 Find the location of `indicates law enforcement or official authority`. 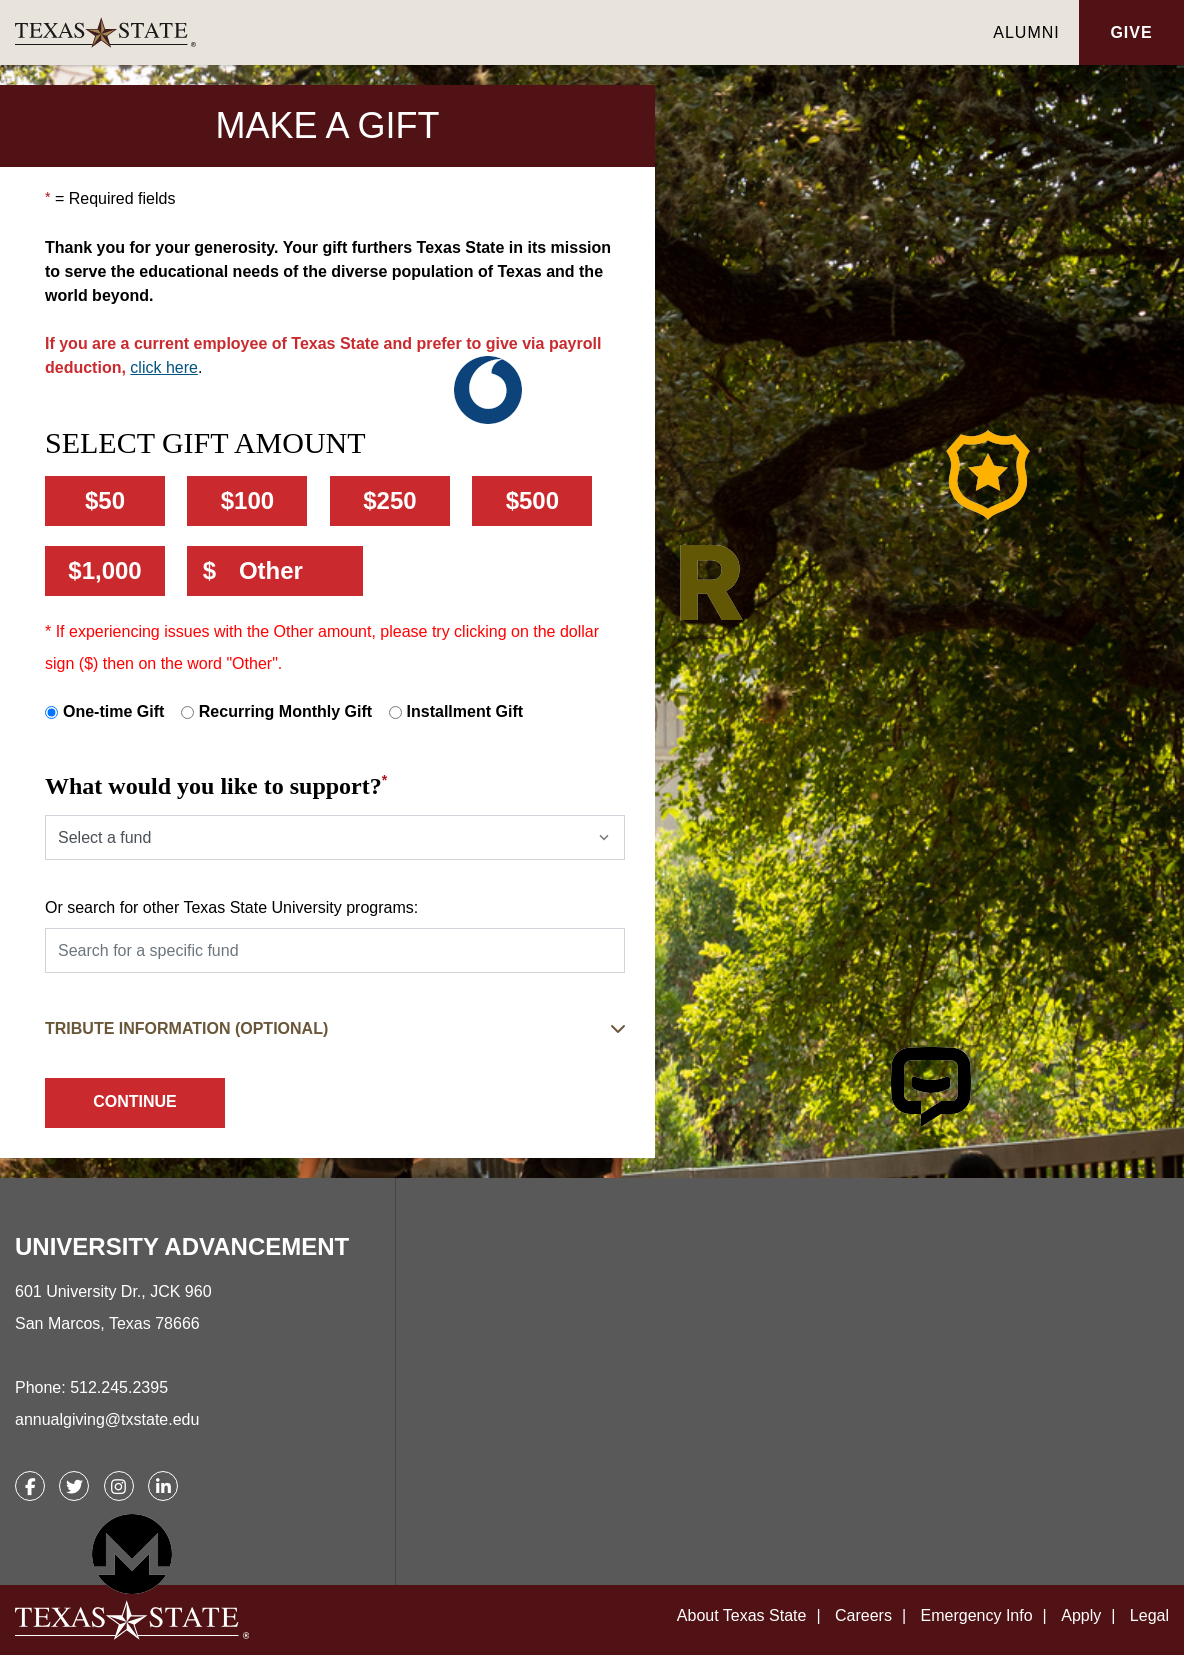

indicates law enforcement or official authority is located at coordinates (988, 474).